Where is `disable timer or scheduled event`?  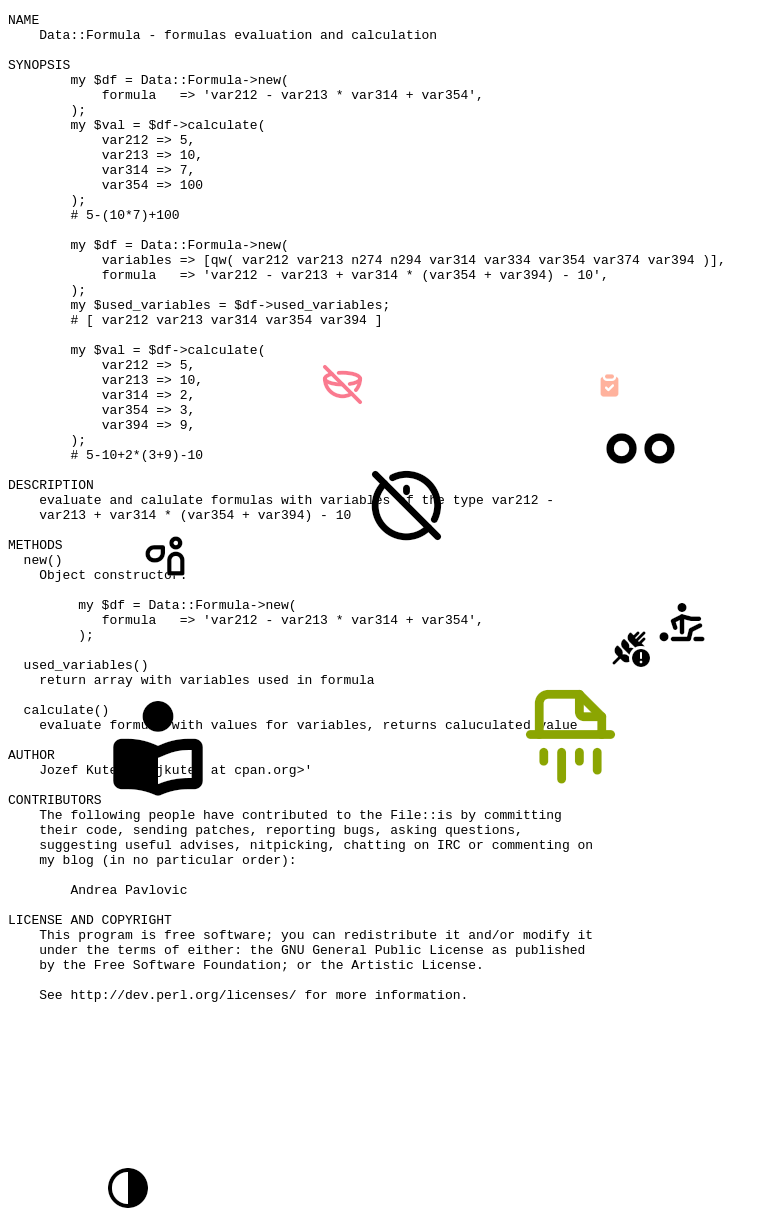 disable timer or scheduled event is located at coordinates (406, 505).